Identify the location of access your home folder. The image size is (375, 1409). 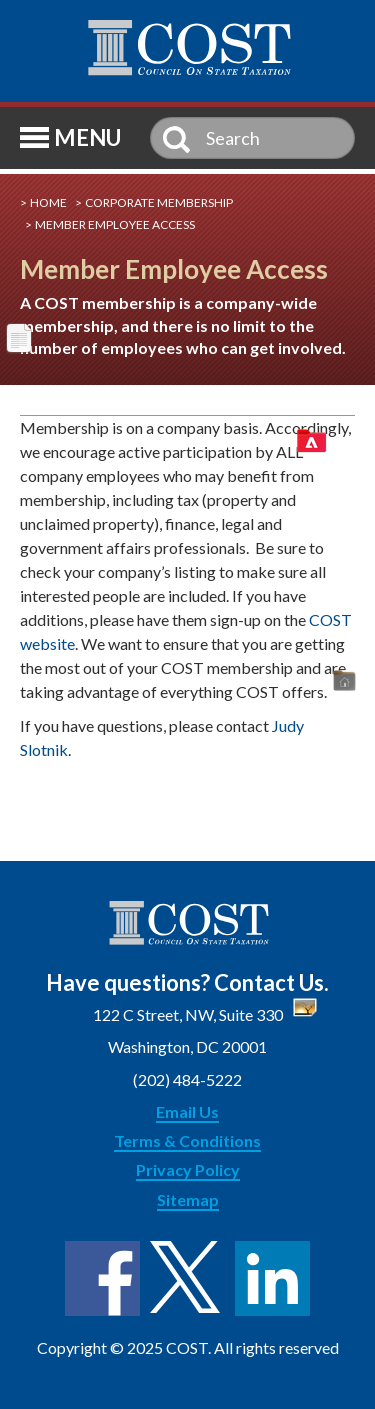
(344, 680).